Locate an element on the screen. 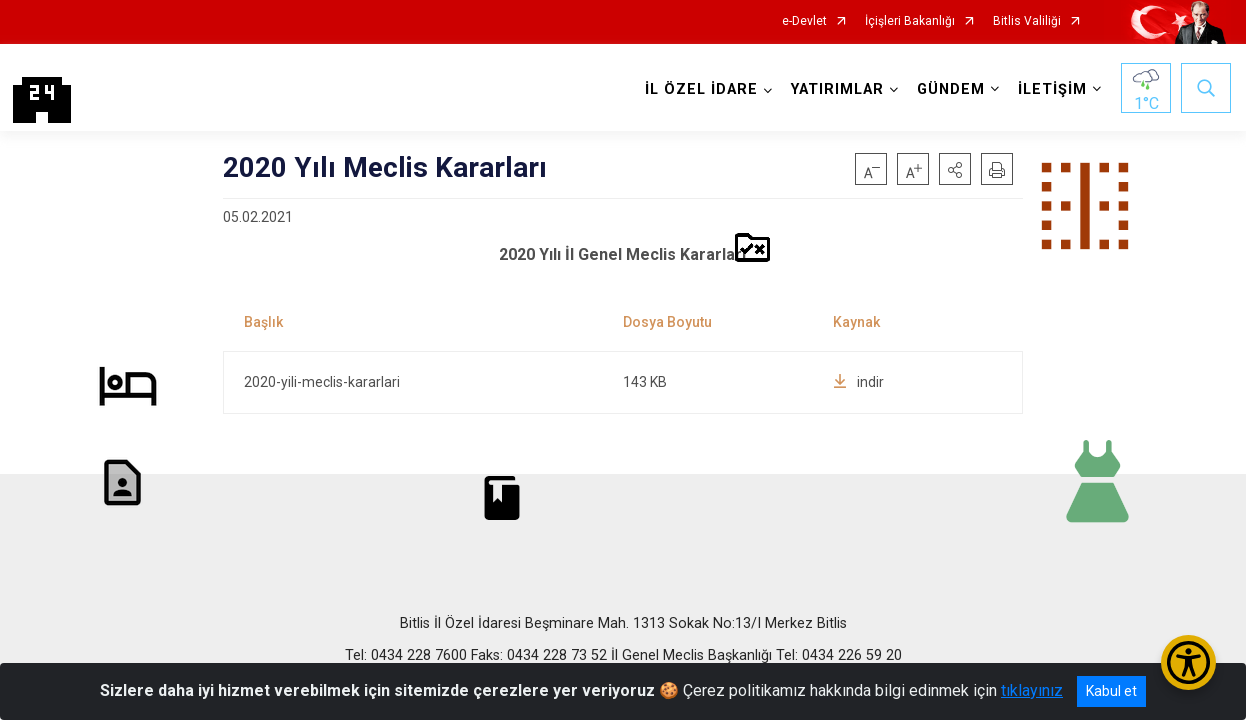  find nearby hotels or accommodation is located at coordinates (128, 385).